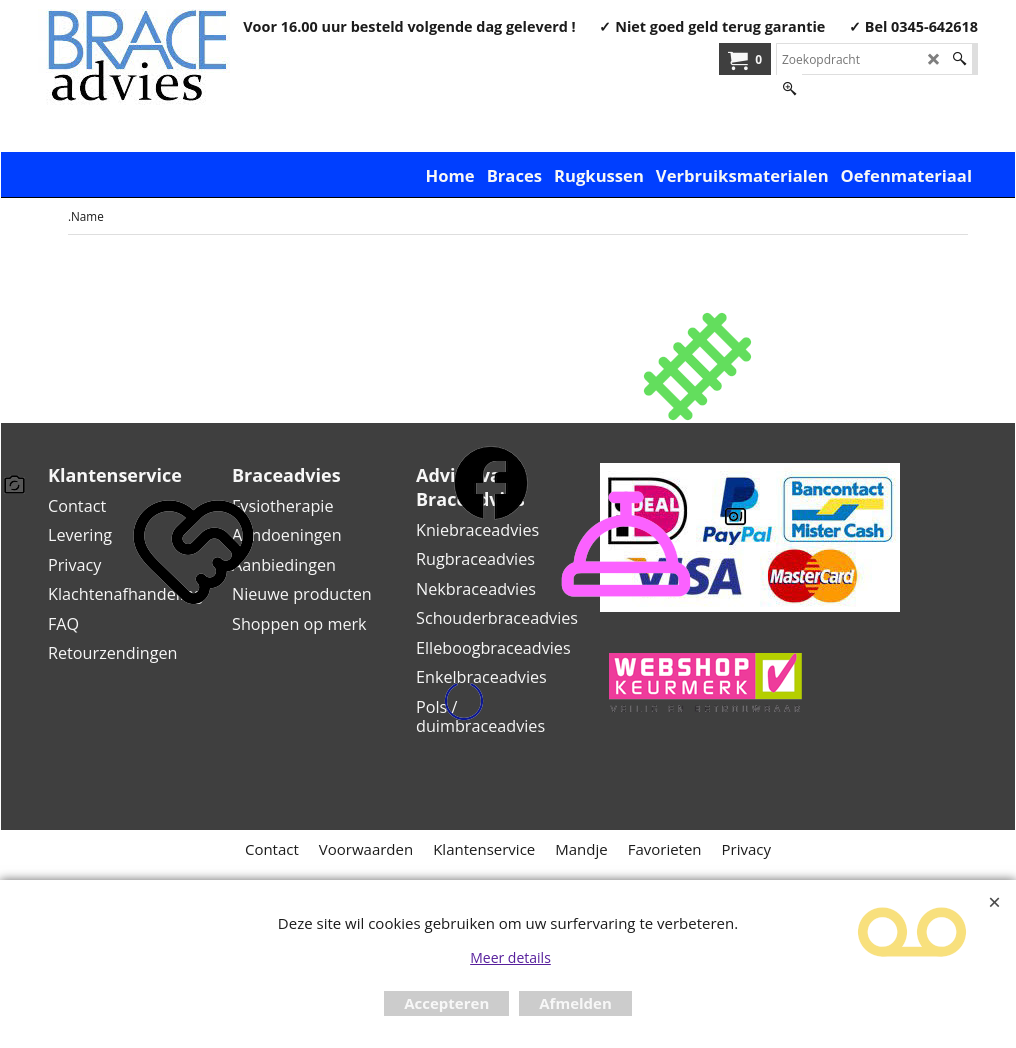  I want to click on access voicemail messages, so click(912, 932).